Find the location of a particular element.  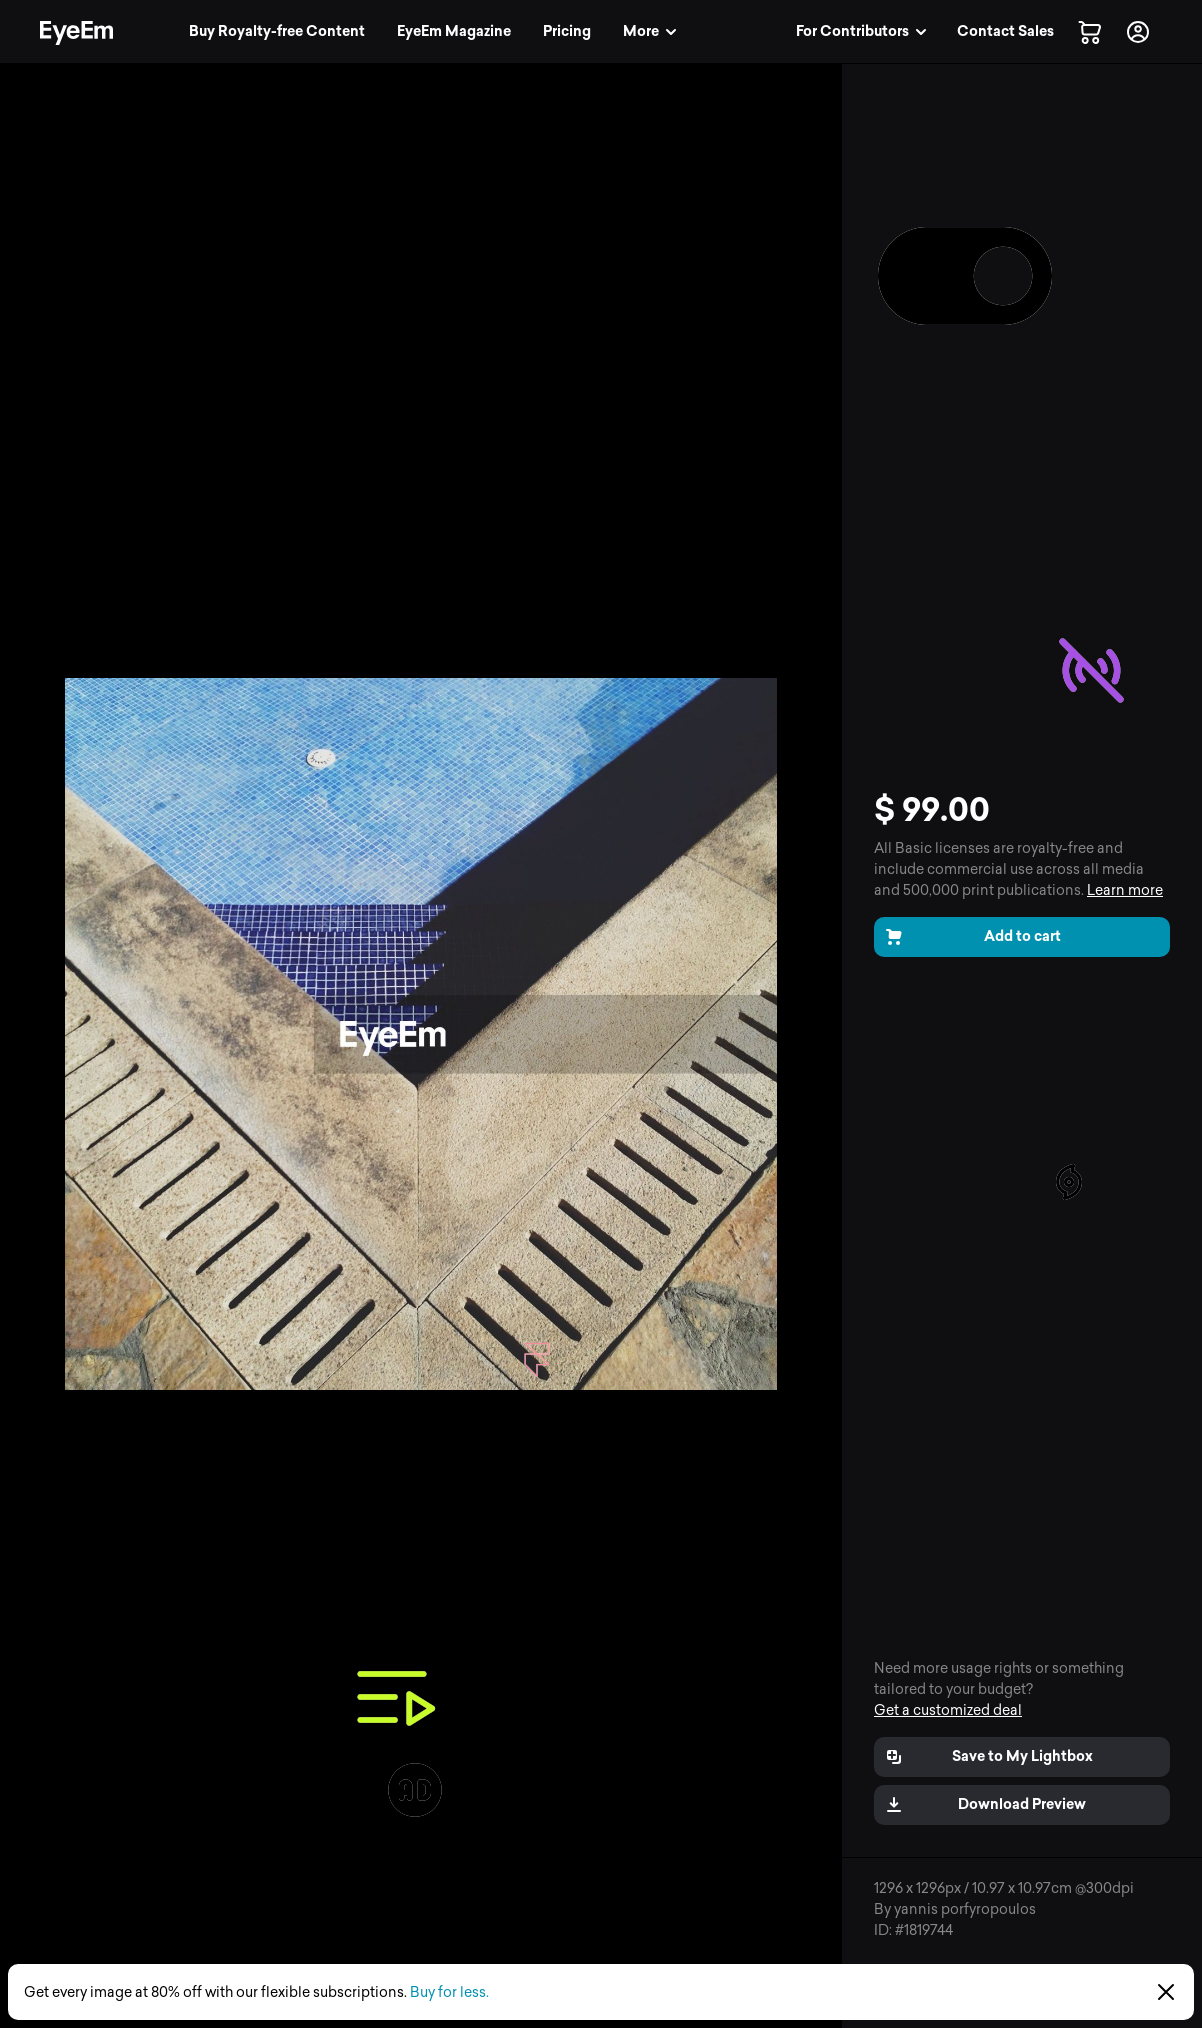

open framer app is located at coordinates (537, 1358).